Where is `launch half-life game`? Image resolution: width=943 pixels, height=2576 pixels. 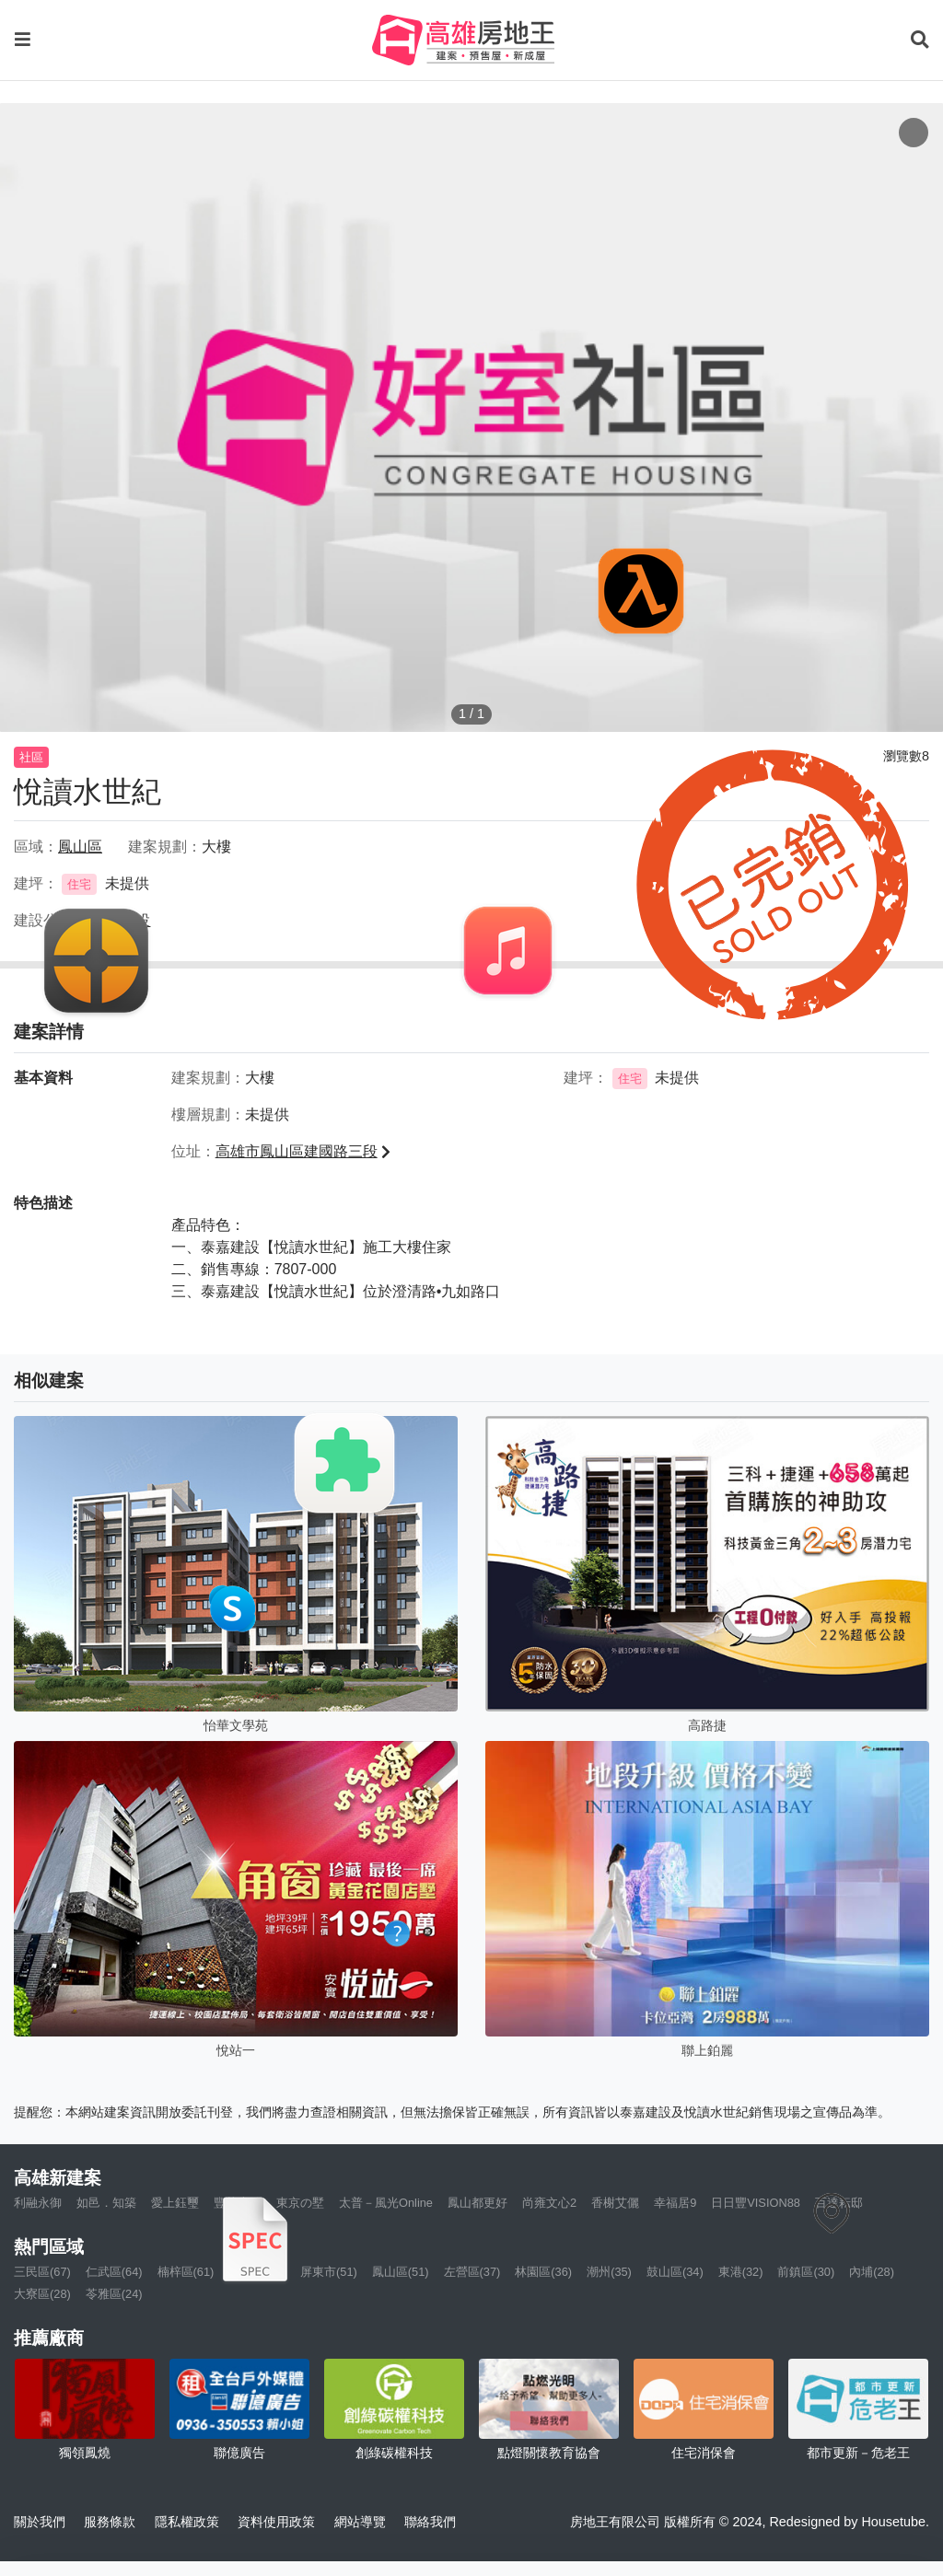
launch half-life game is located at coordinates (641, 591).